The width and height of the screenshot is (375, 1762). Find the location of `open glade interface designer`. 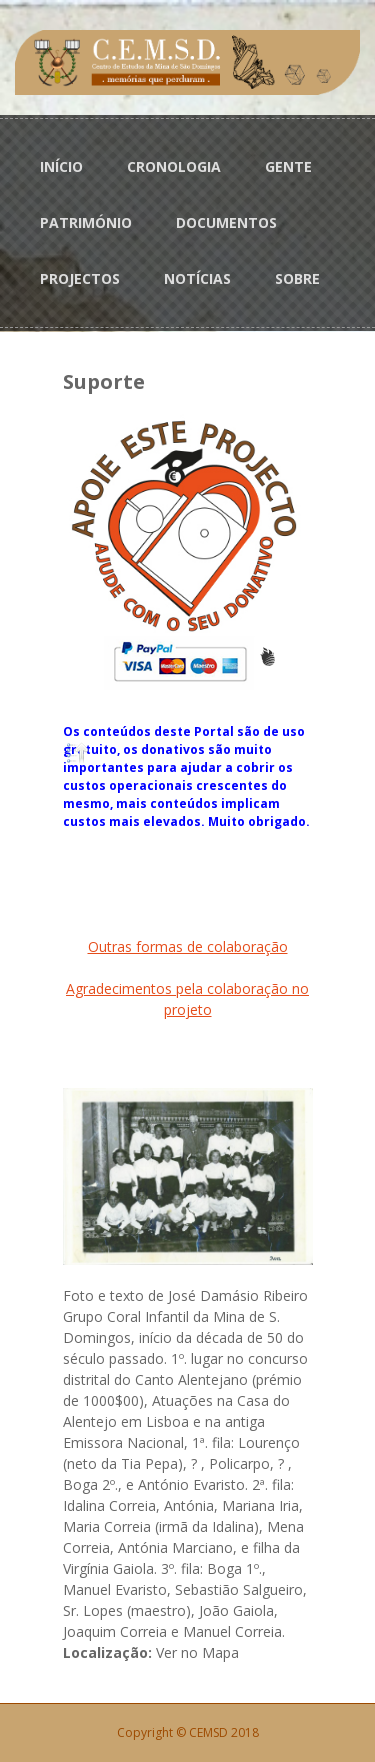

open glade interface designer is located at coordinates (267, 656).